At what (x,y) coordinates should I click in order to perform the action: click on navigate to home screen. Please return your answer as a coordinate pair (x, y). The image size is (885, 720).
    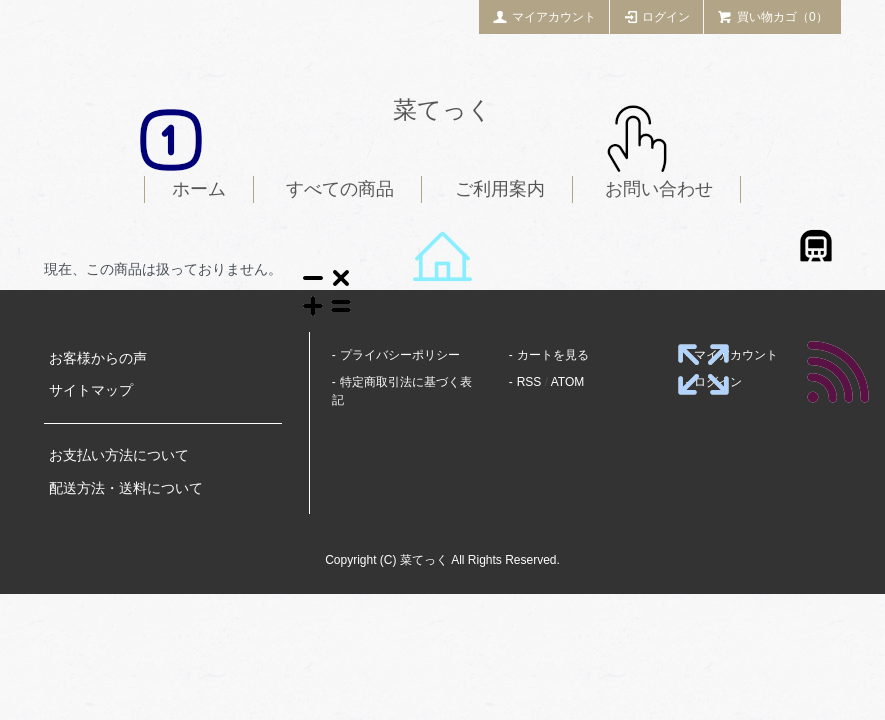
    Looking at the image, I should click on (442, 257).